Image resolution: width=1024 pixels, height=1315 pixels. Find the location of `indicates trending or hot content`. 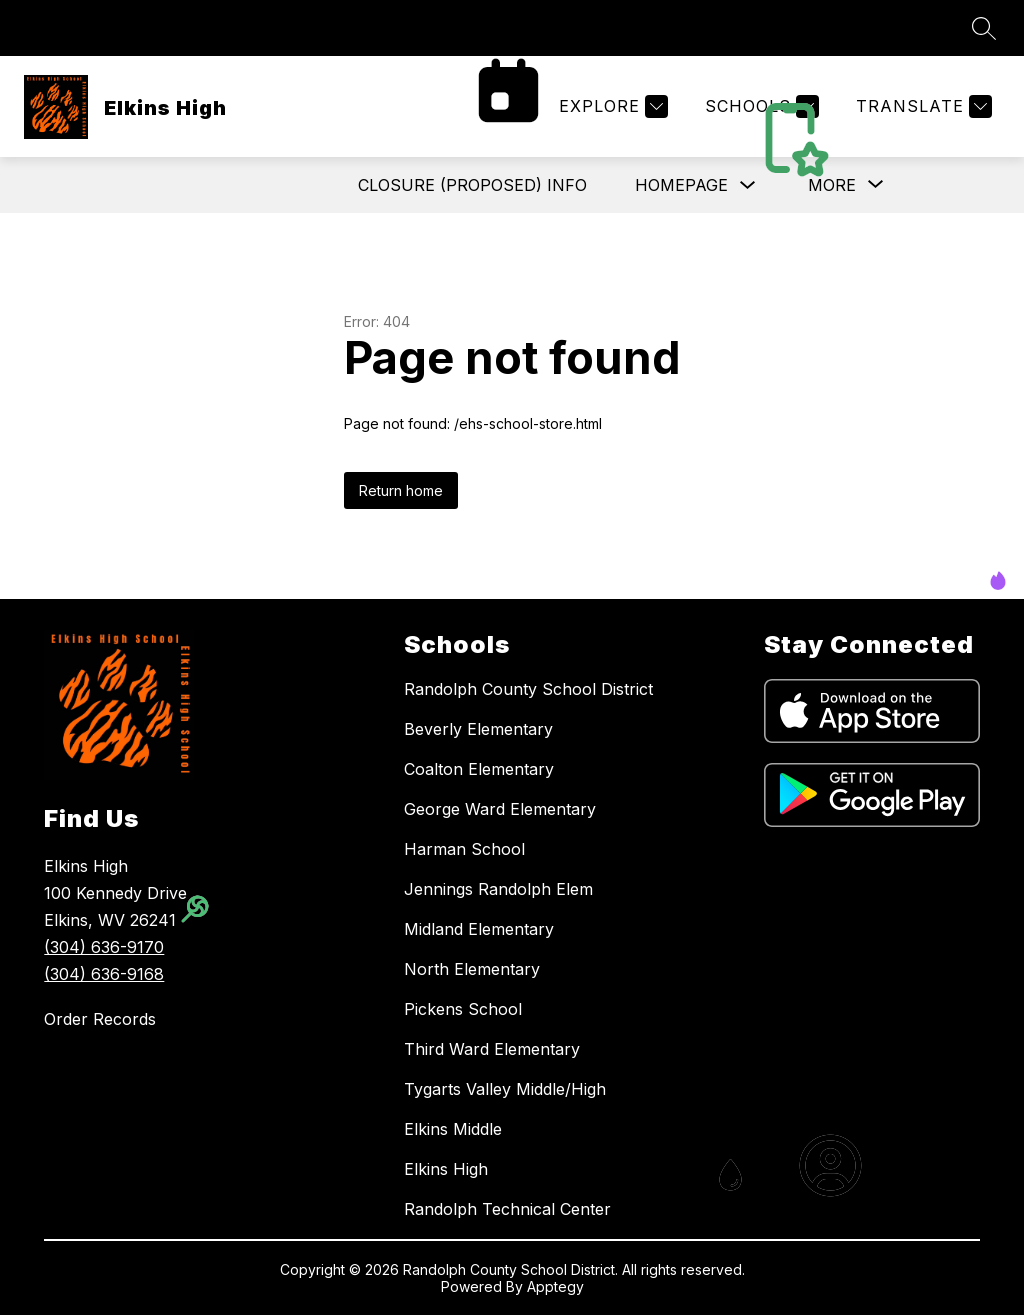

indicates trending or hot content is located at coordinates (998, 581).